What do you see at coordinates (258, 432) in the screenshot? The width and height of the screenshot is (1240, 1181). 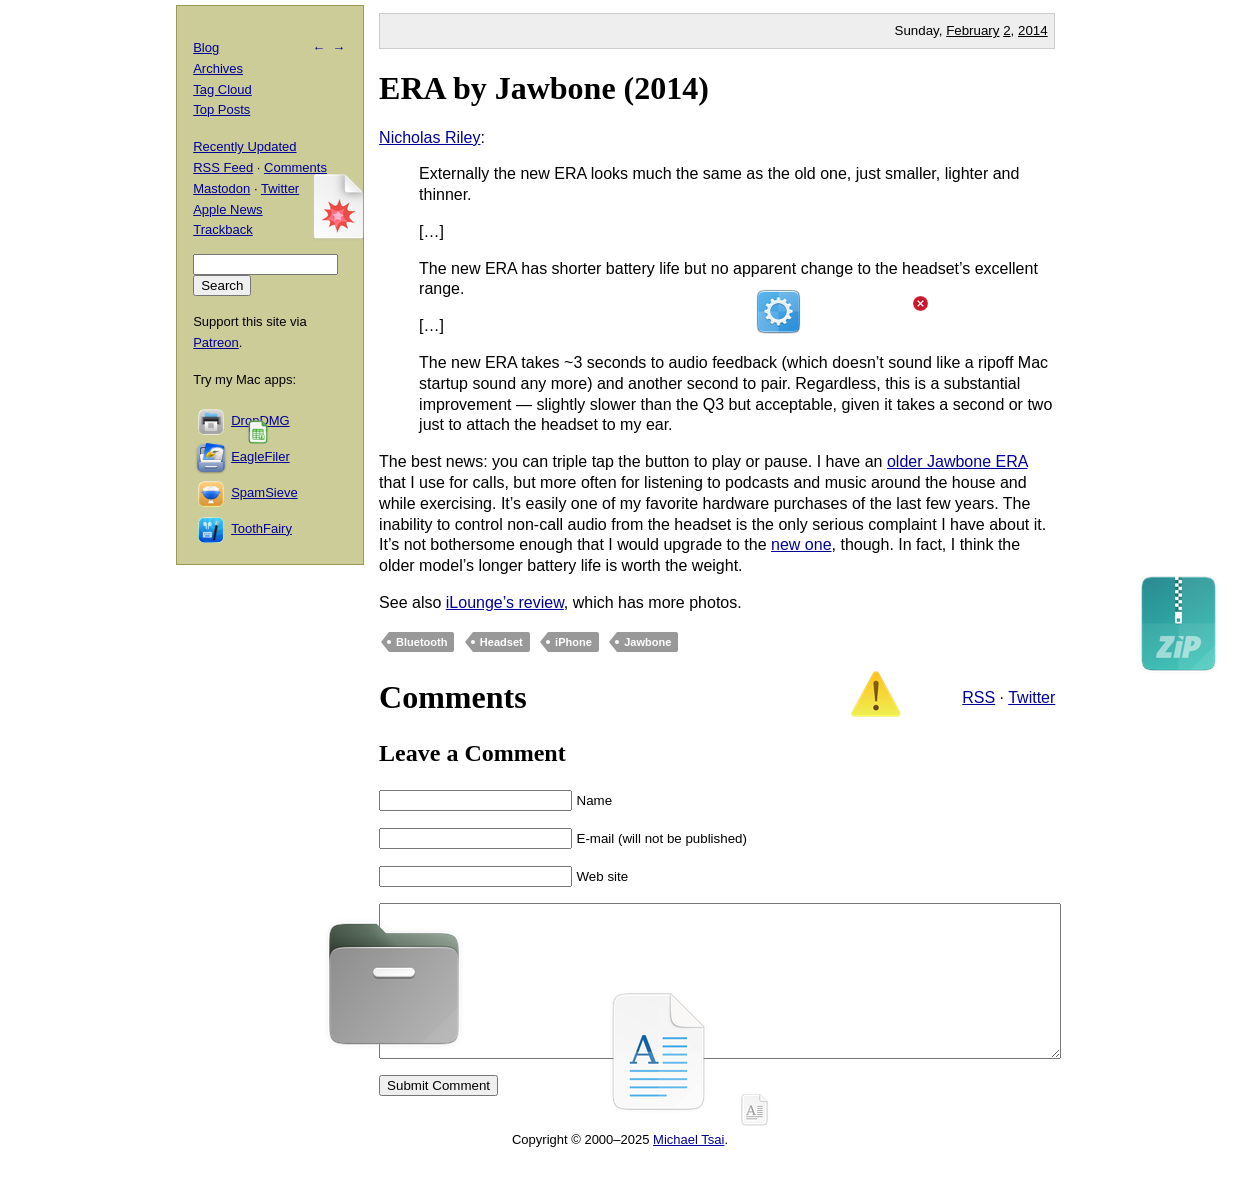 I see `open a libreoffice calc spreadsheet file` at bounding box center [258, 432].